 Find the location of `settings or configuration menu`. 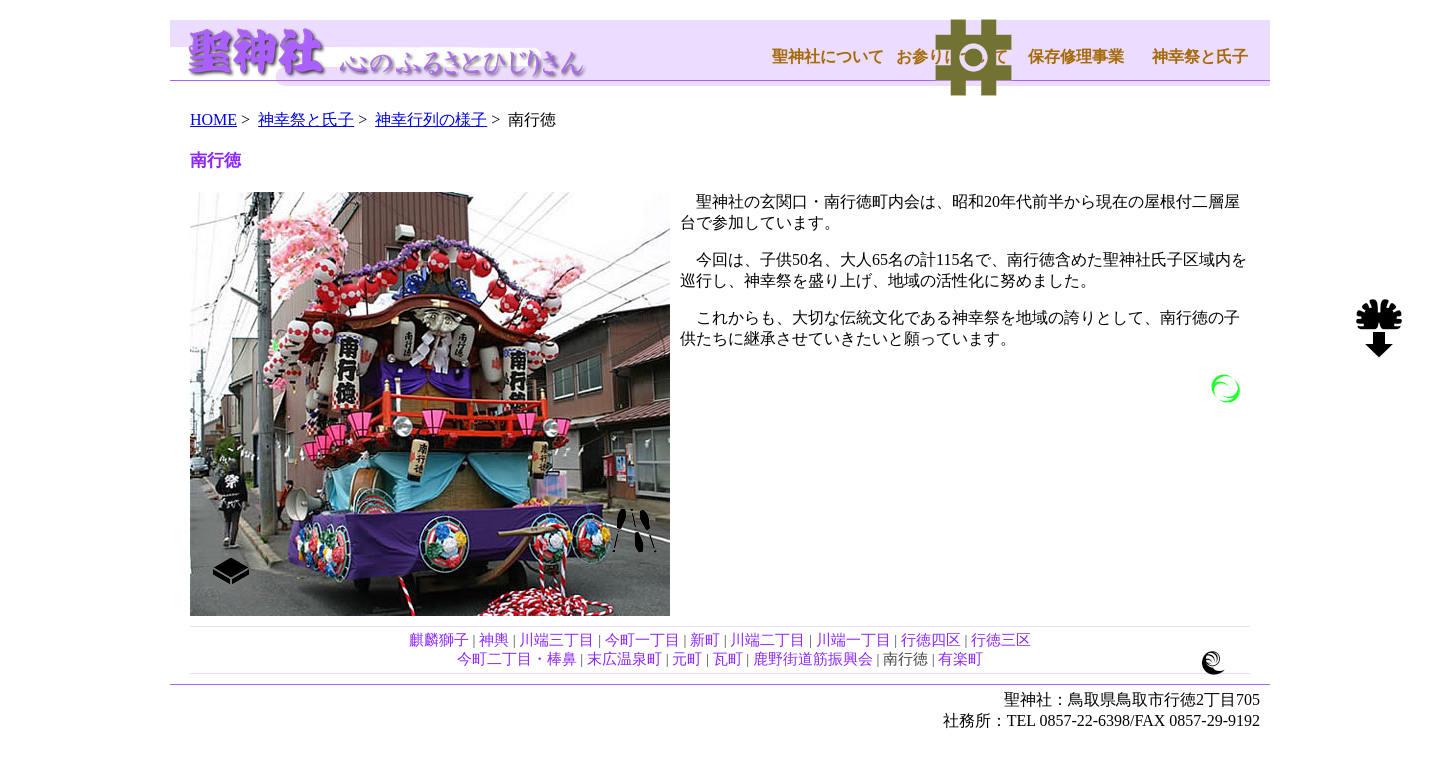

settings or configuration menu is located at coordinates (973, 57).